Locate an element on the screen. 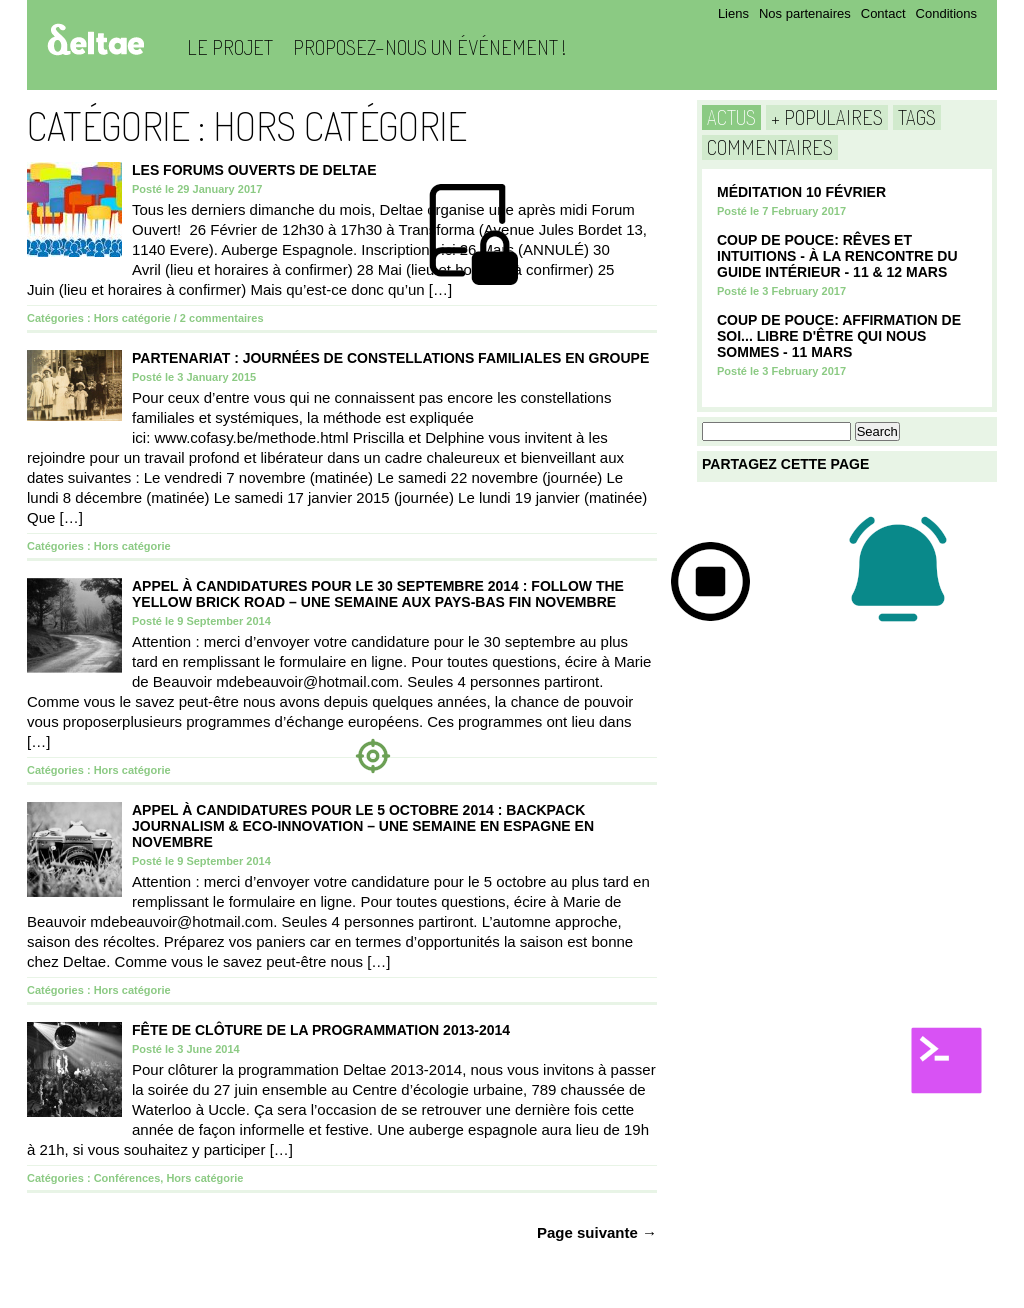 The image size is (1024, 1308). indicates a private or locked repository is located at coordinates (467, 234).